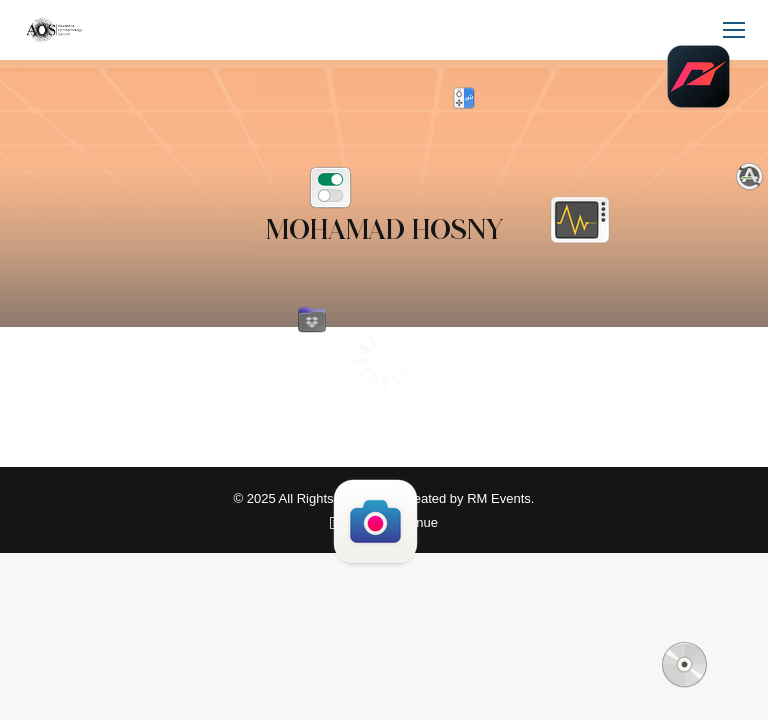  I want to click on launch need for speed payback, so click(698, 76).